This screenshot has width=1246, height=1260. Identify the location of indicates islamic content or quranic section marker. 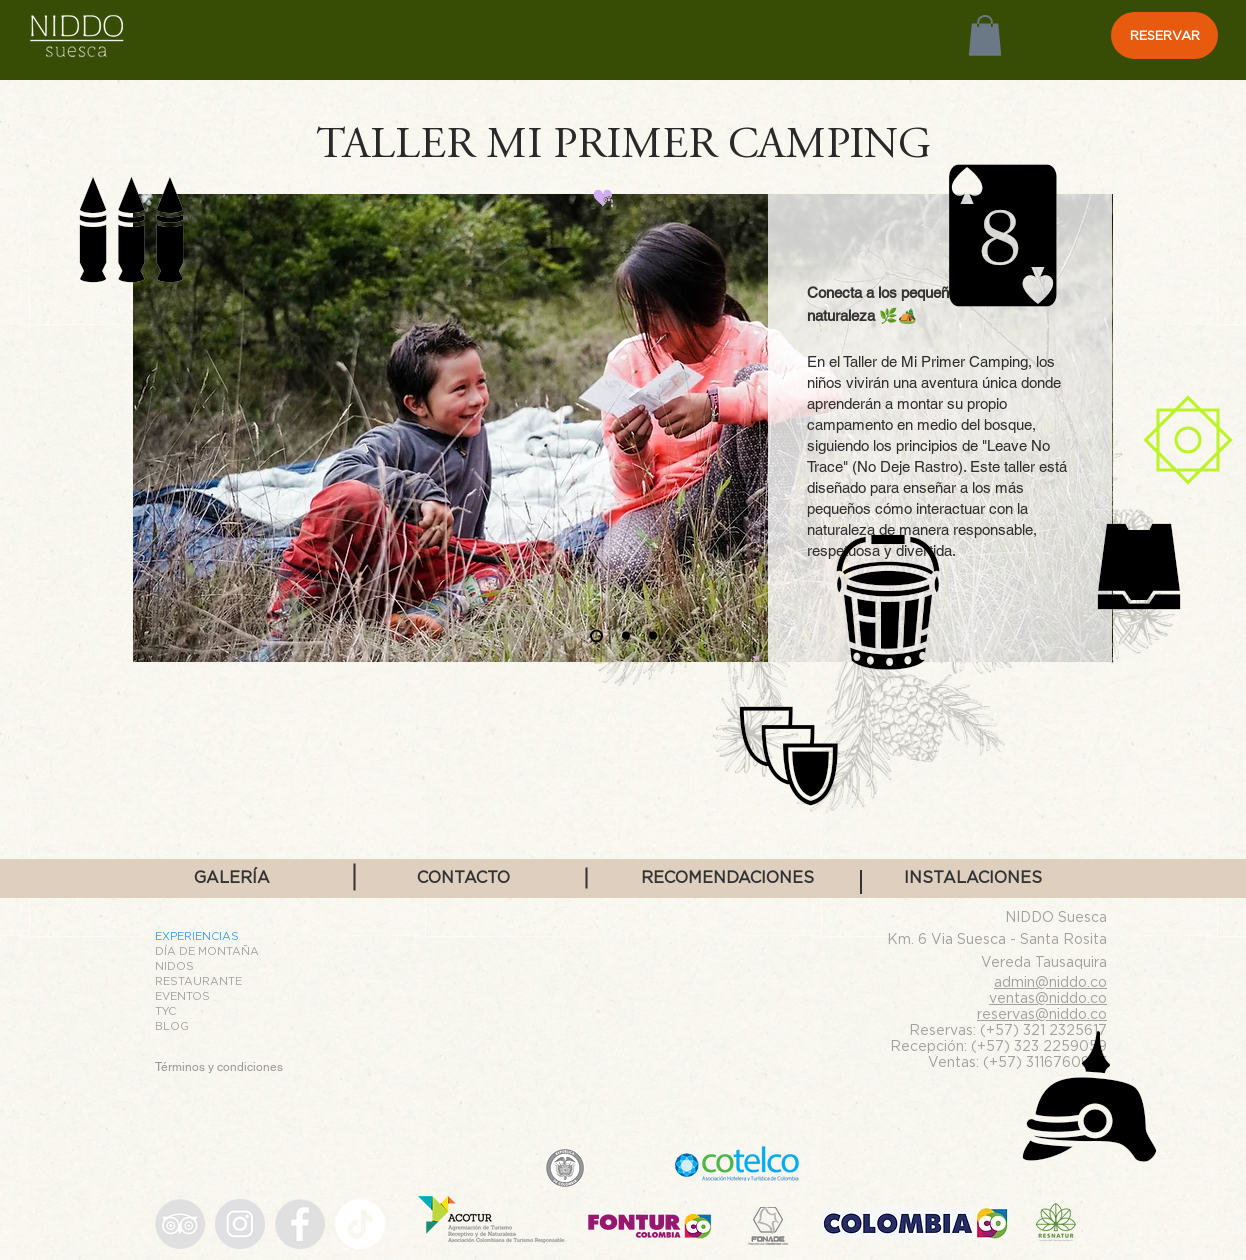
(1188, 440).